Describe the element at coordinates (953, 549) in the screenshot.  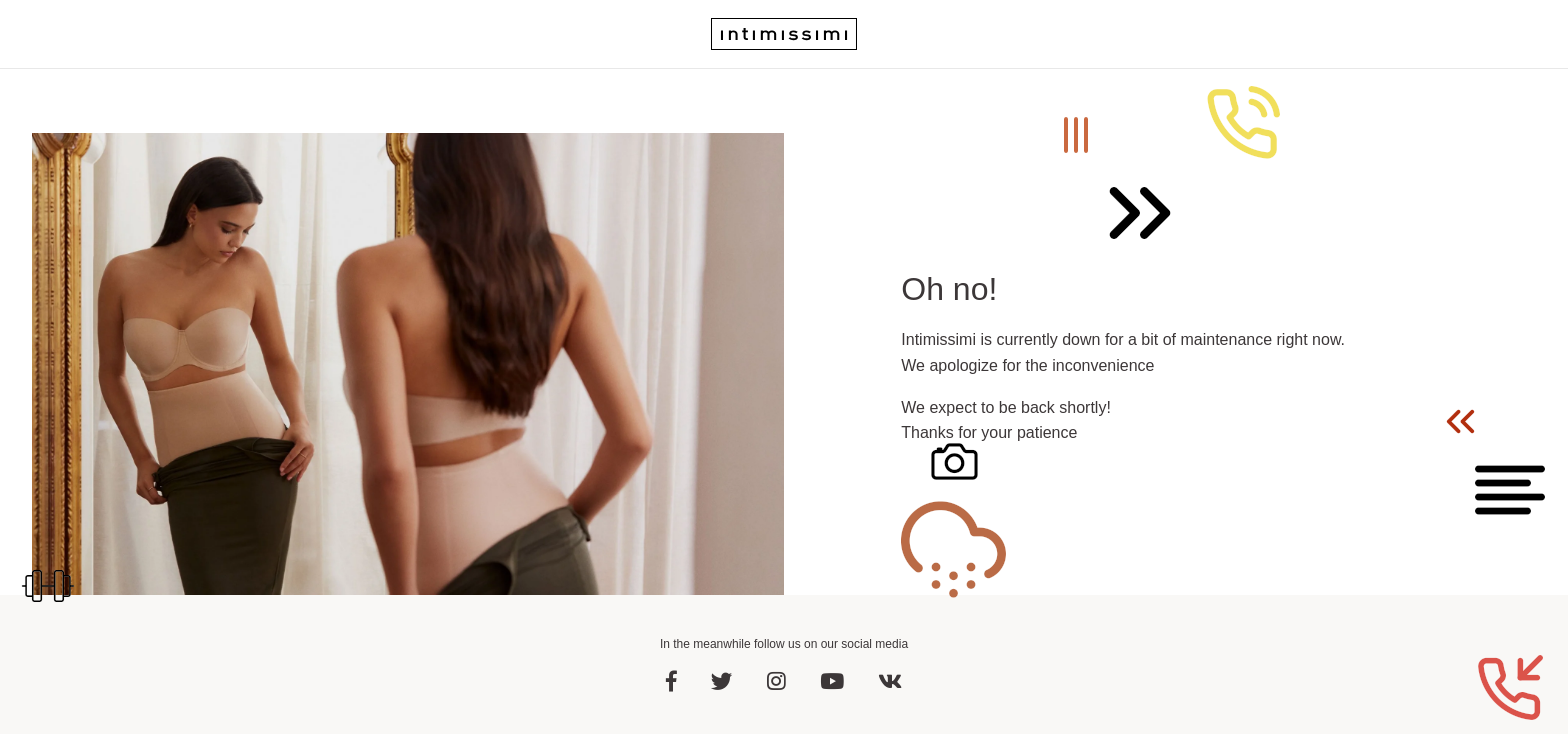
I see `indicates snowy weather conditions` at that location.